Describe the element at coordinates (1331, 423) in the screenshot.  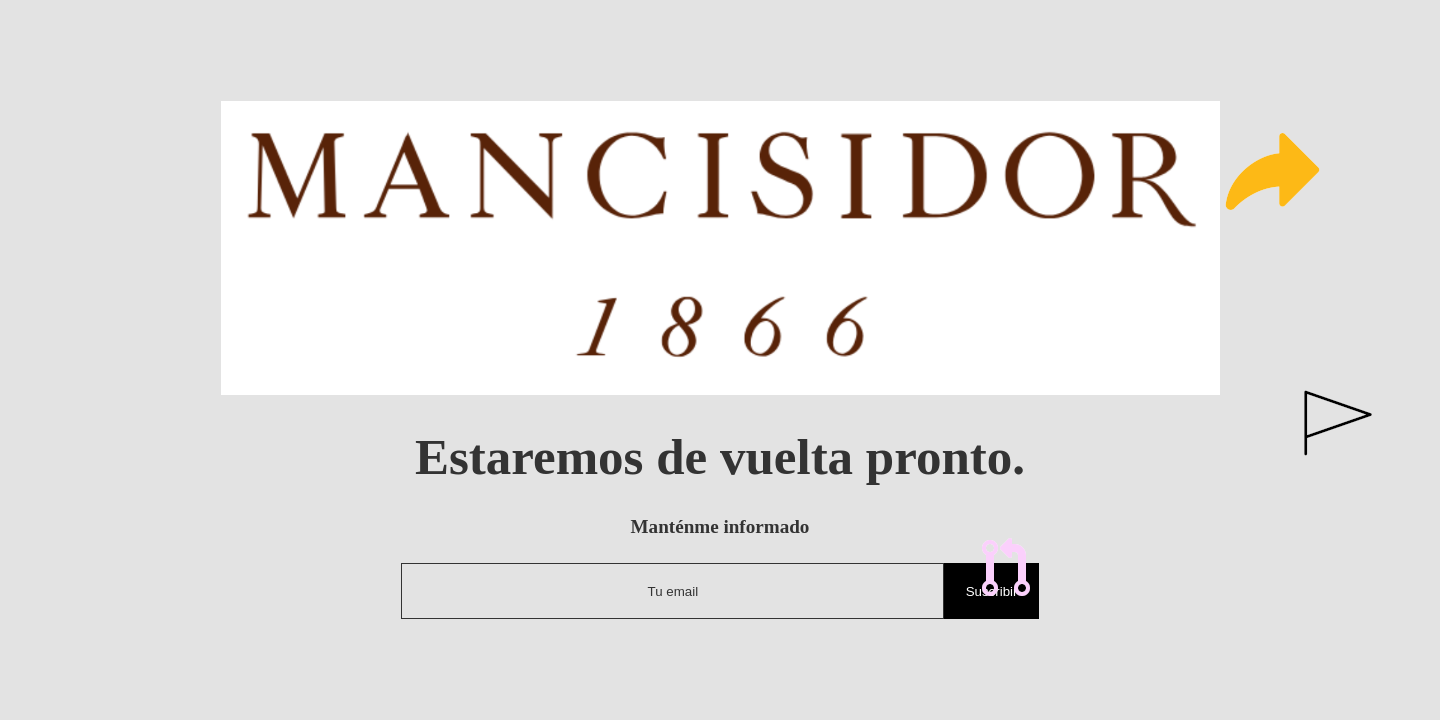
I see `flag or bookmark an item` at that location.